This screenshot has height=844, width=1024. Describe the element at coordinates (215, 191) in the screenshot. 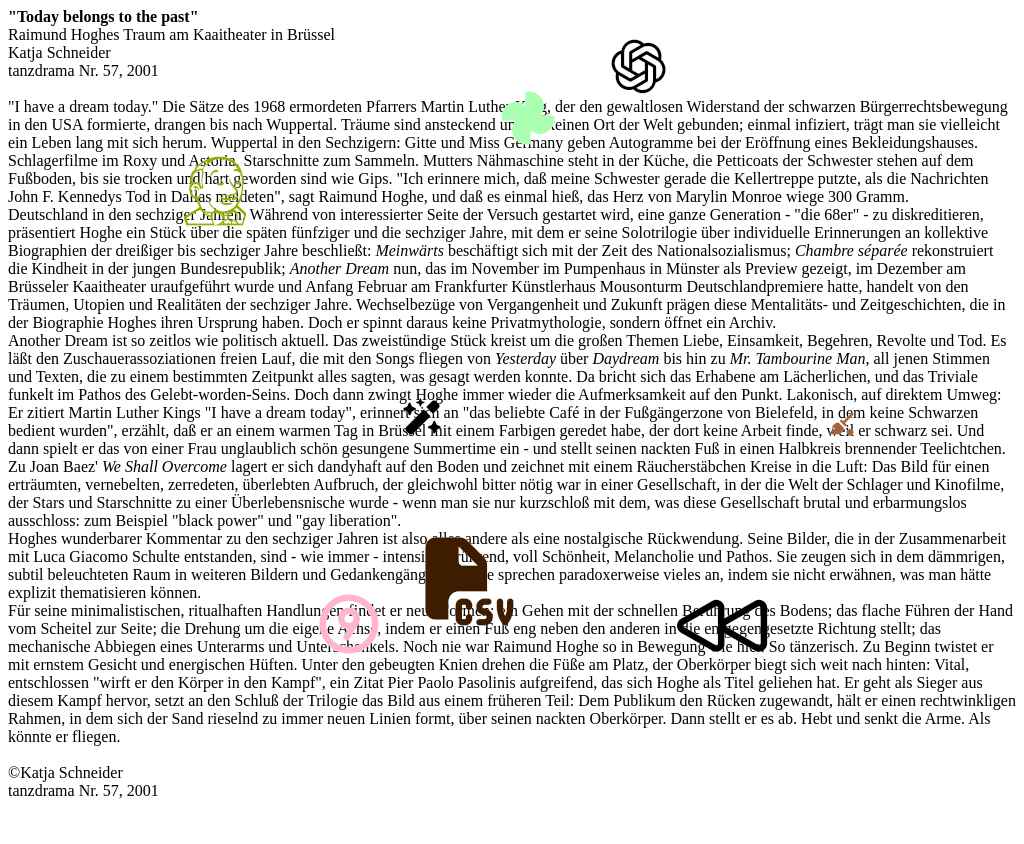

I see `Jenkins CI/CD automation server logo` at that location.